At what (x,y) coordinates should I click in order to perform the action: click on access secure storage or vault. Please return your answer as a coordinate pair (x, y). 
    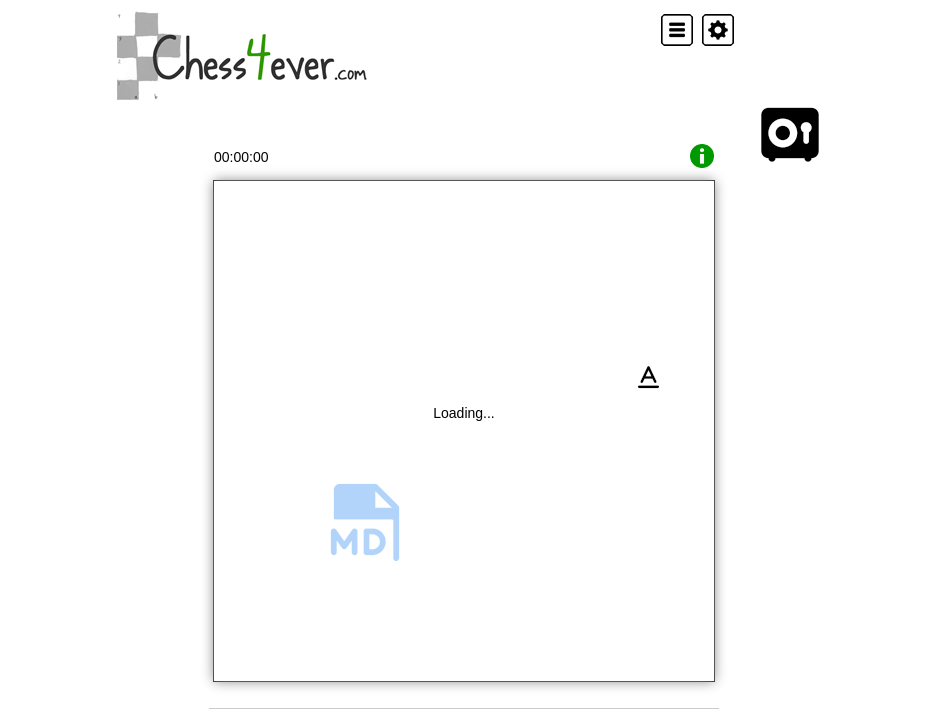
    Looking at the image, I should click on (790, 133).